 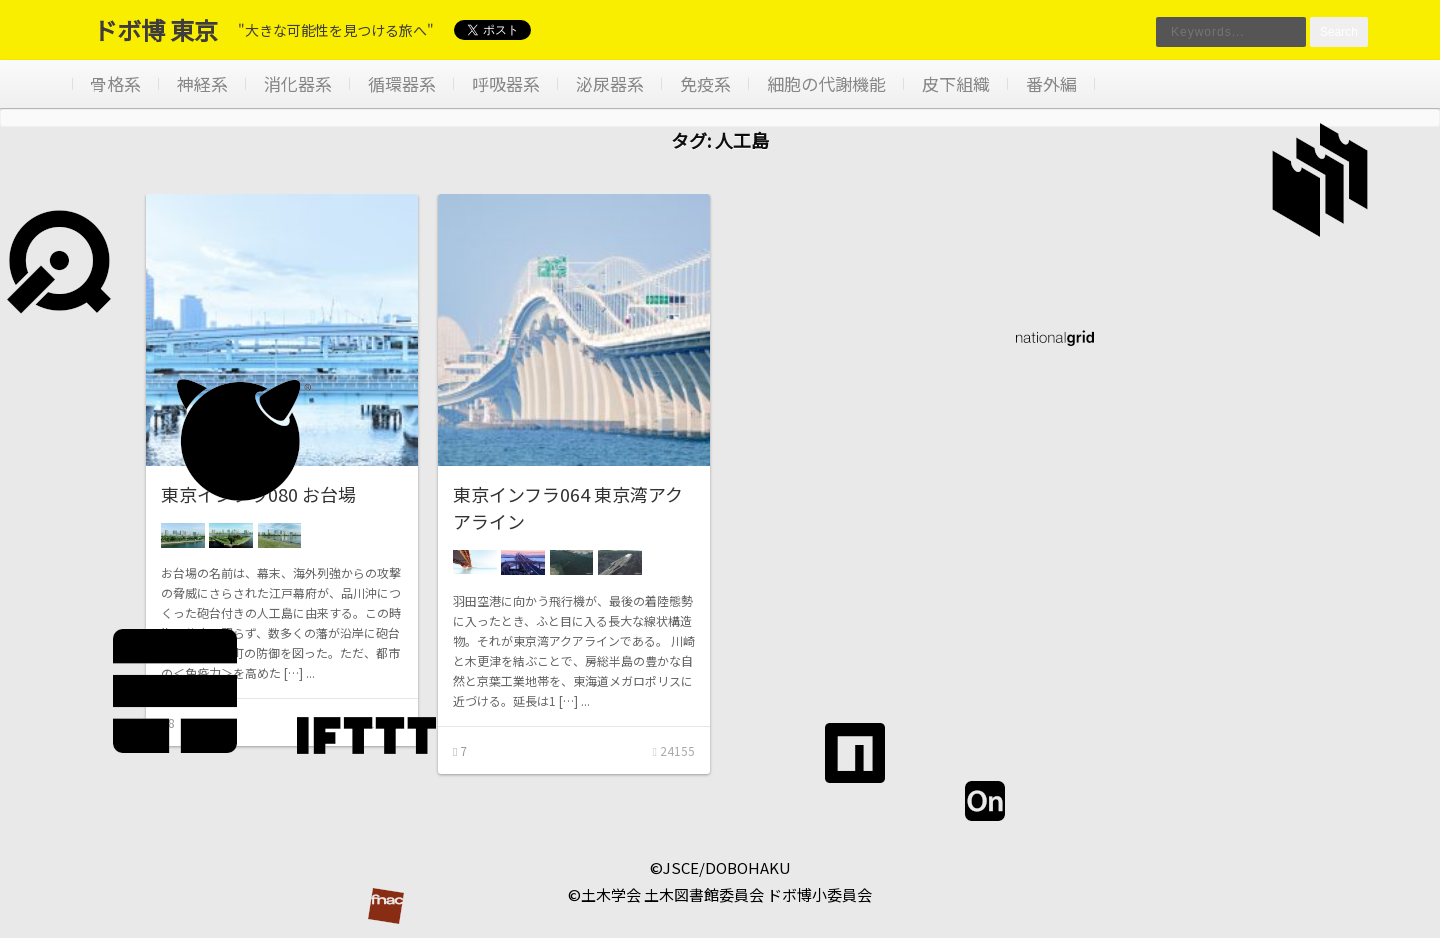 I want to click on open IFTTT automation app, so click(x=366, y=735).